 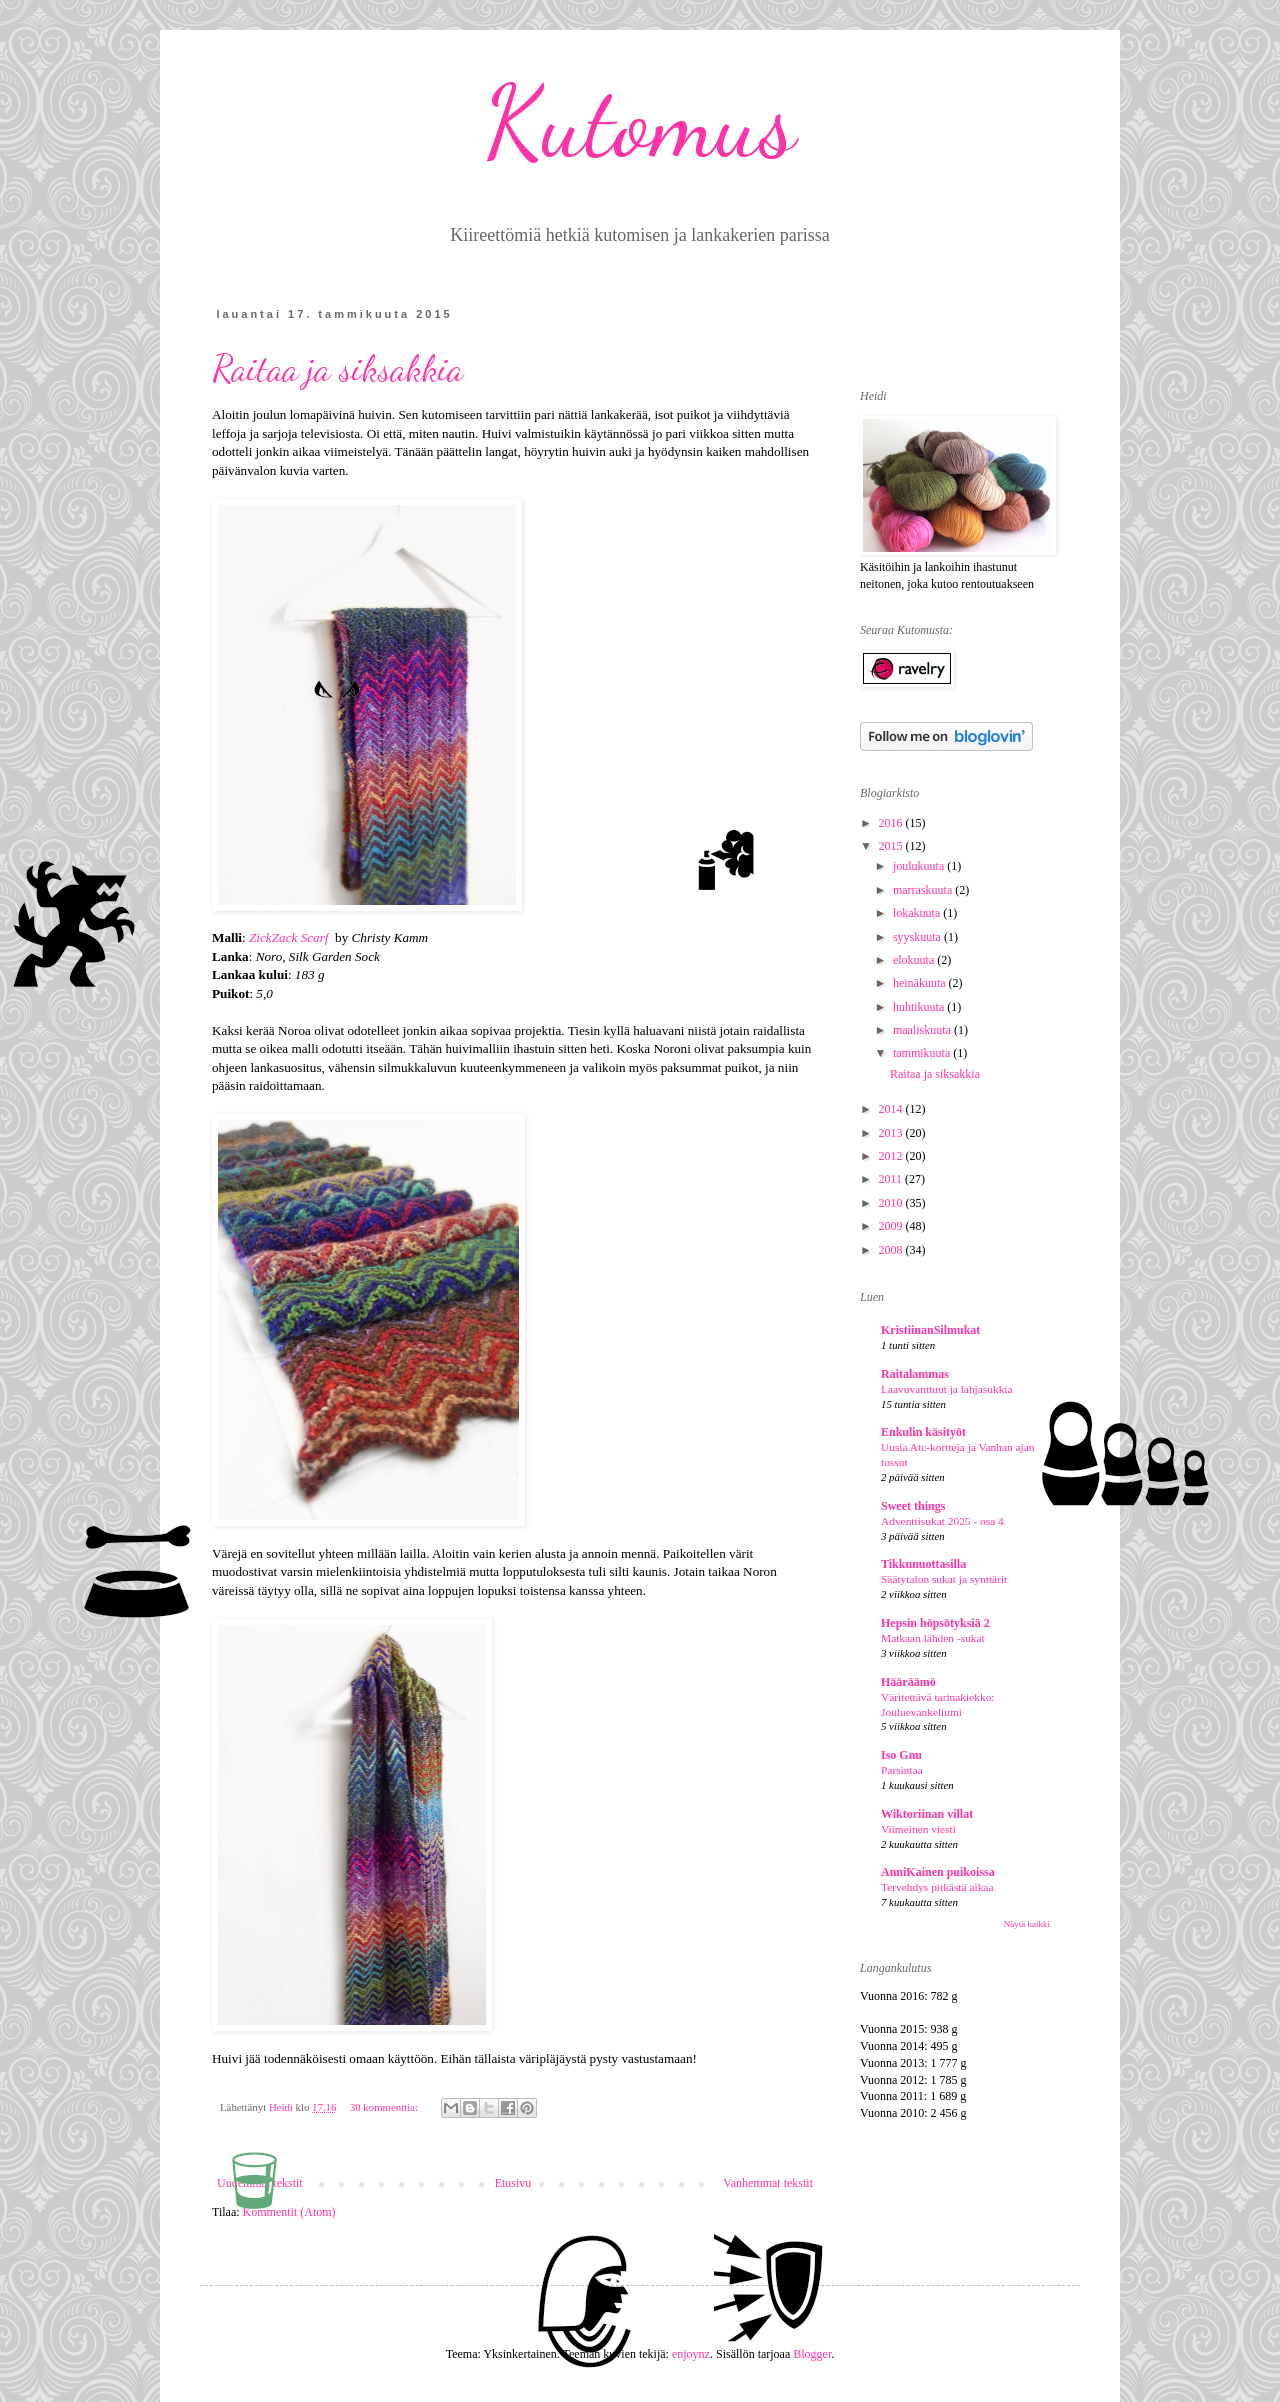 I want to click on select egyptian theme or civilization, so click(x=584, y=2301).